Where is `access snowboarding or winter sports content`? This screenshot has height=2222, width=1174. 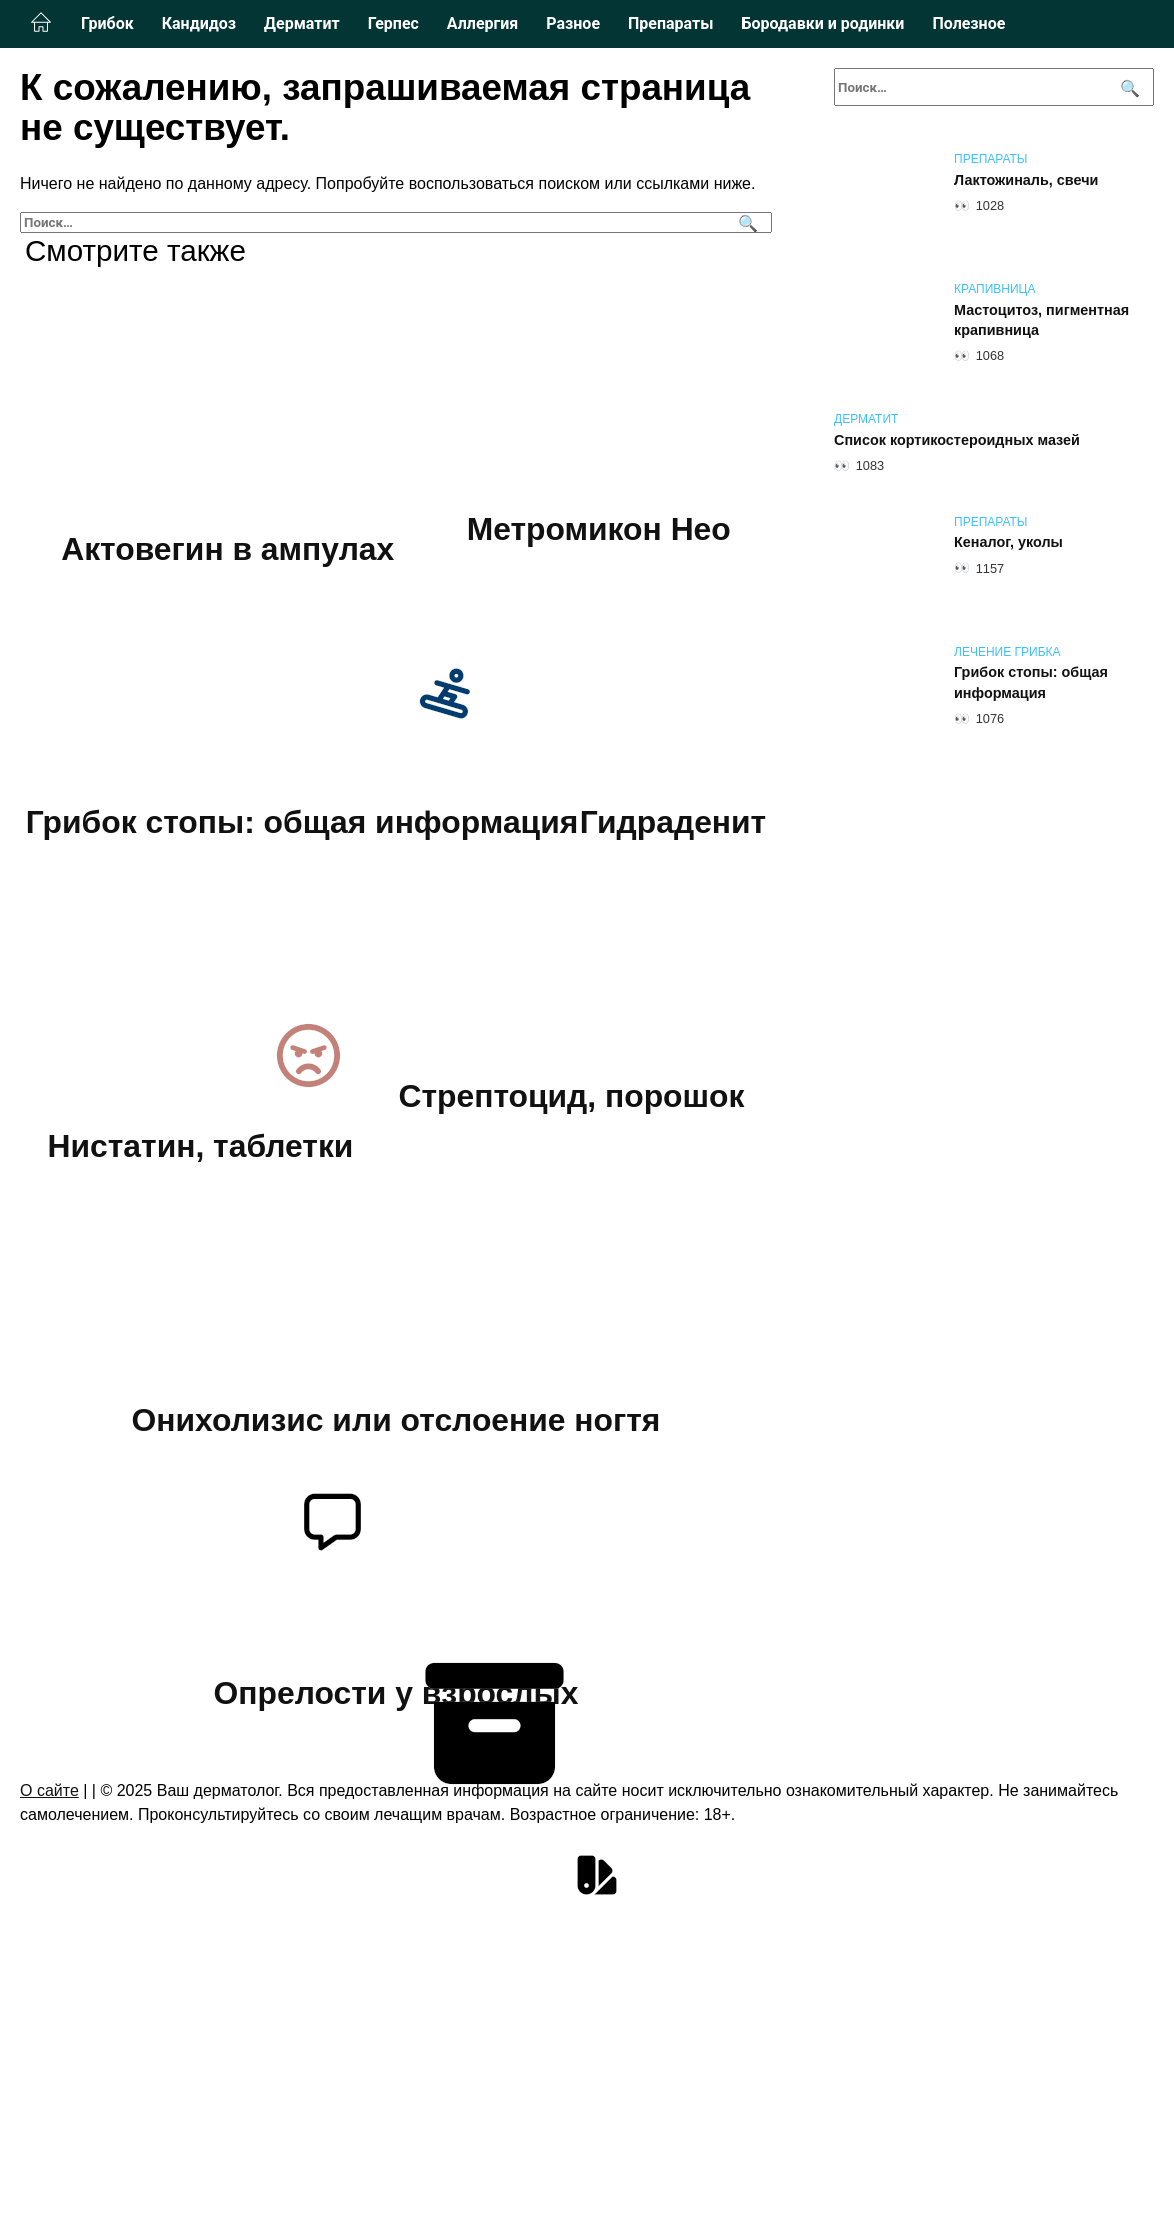 access snowboarding or winter sports content is located at coordinates (447, 693).